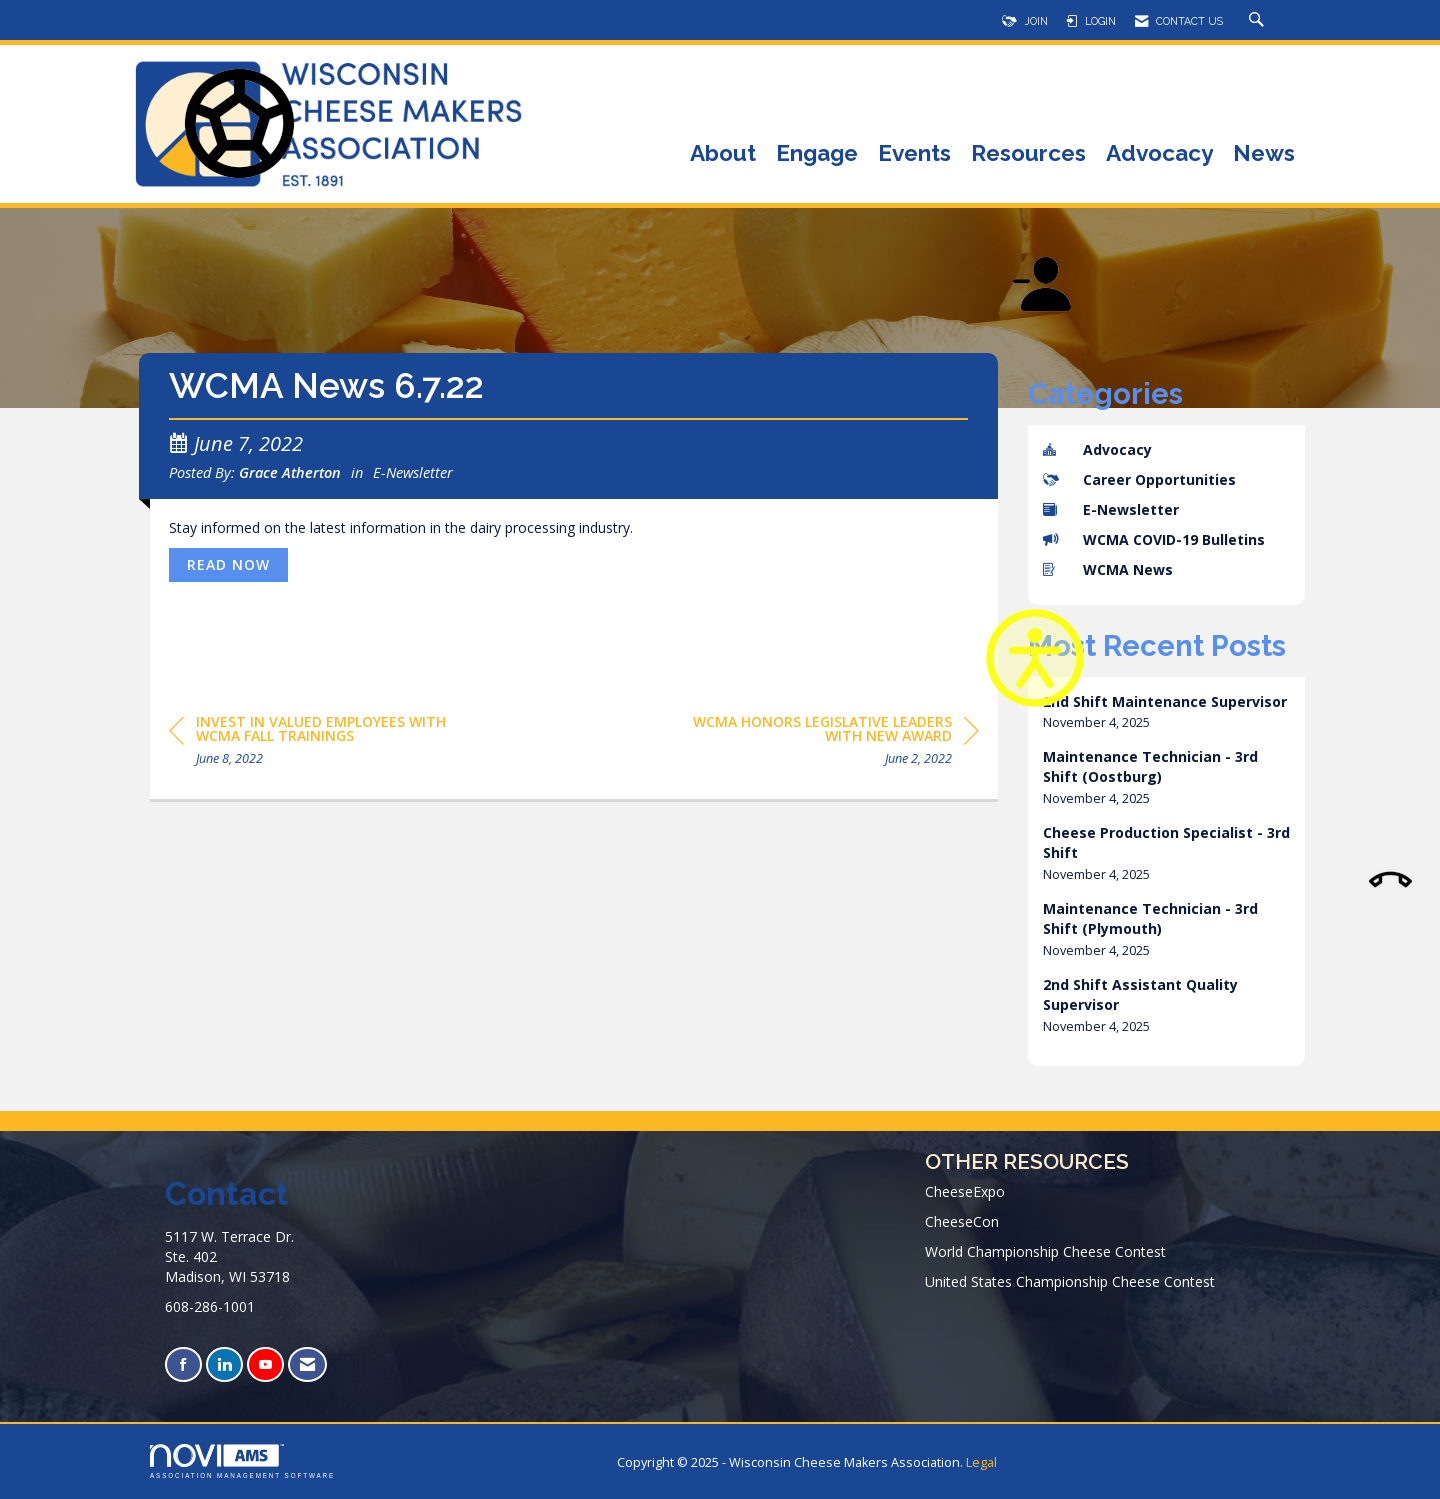 The width and height of the screenshot is (1440, 1499). I want to click on end the current phone call, so click(1390, 880).